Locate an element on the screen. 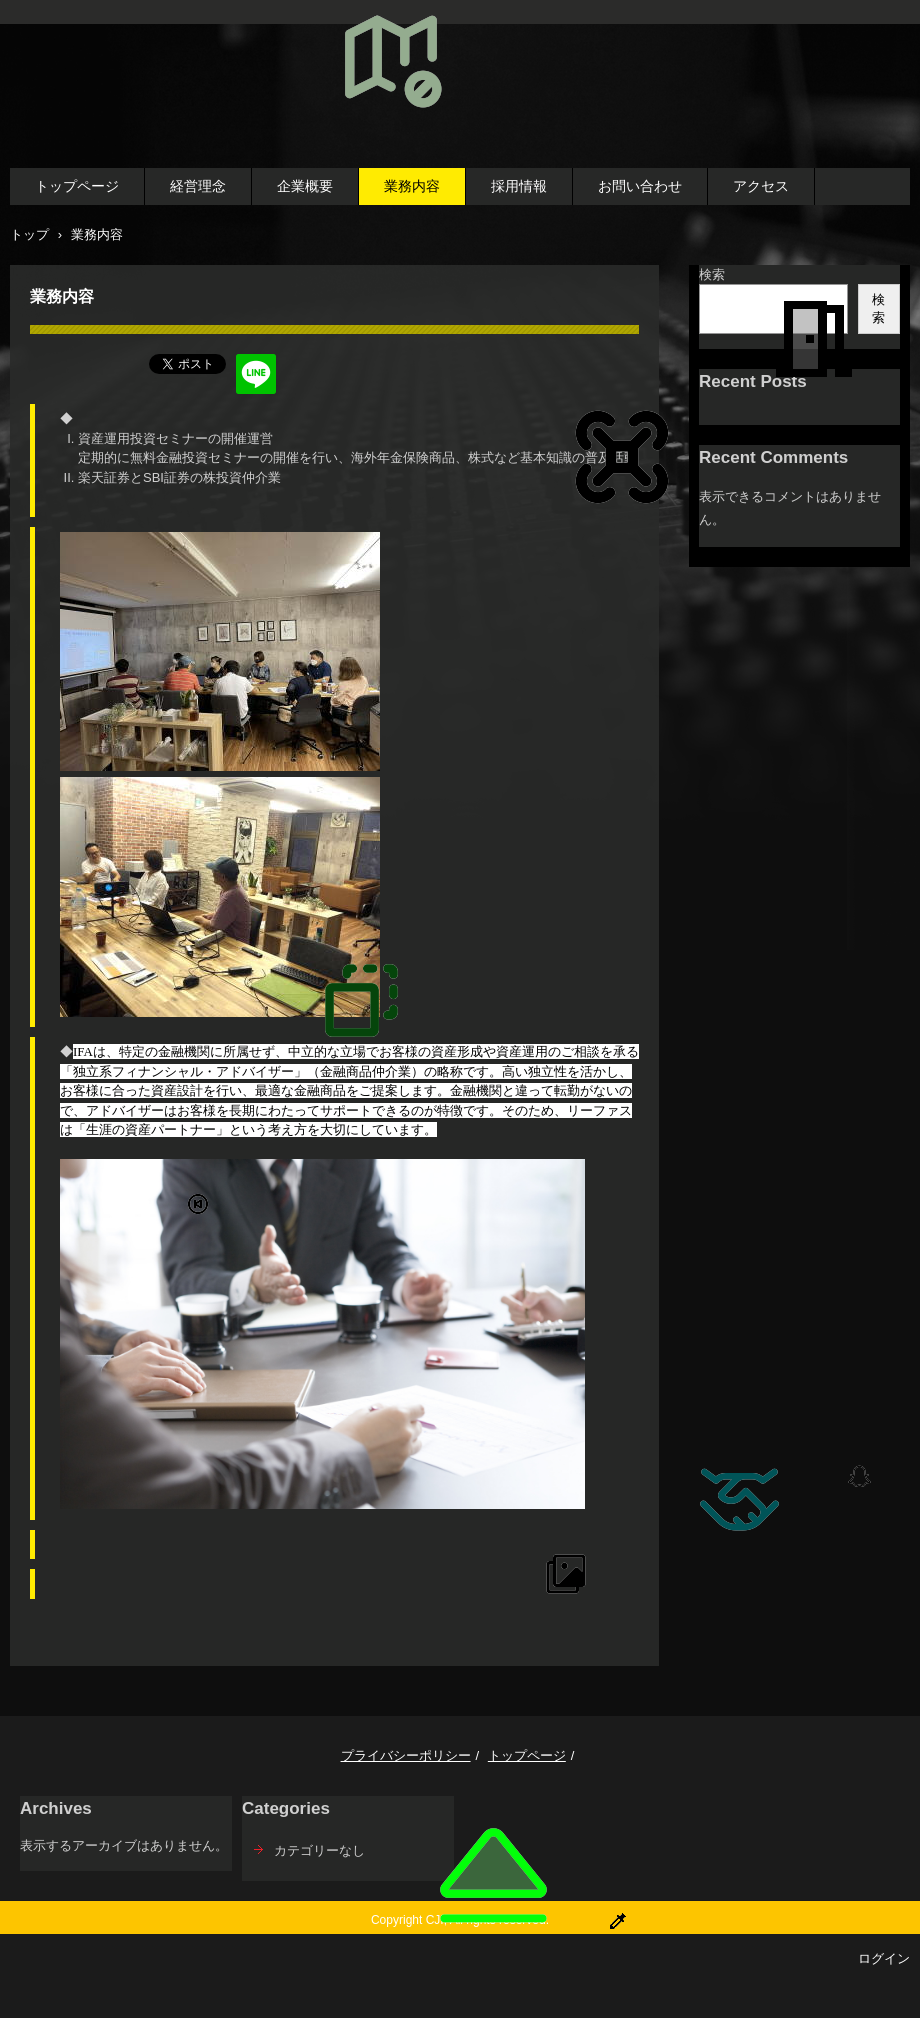 The width and height of the screenshot is (920, 2018). eject media or disc is located at coordinates (493, 1881).